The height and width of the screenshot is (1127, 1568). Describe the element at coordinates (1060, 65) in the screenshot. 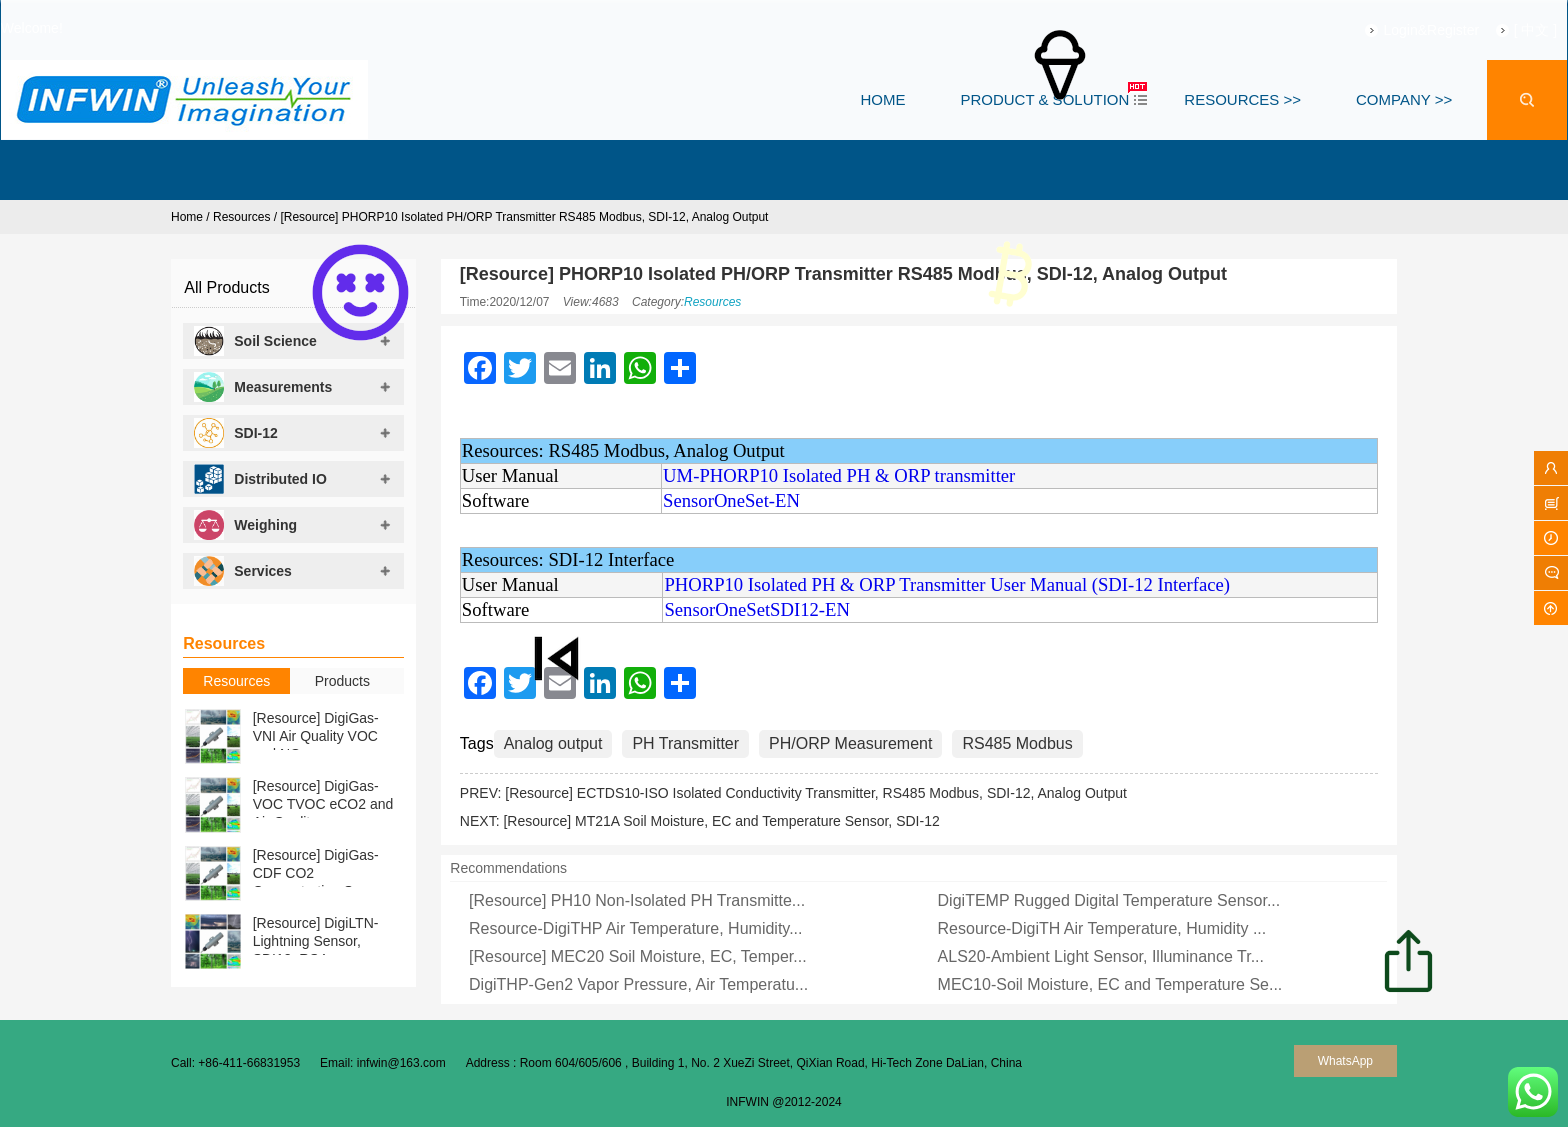

I see `browse desserts or sweet treats` at that location.